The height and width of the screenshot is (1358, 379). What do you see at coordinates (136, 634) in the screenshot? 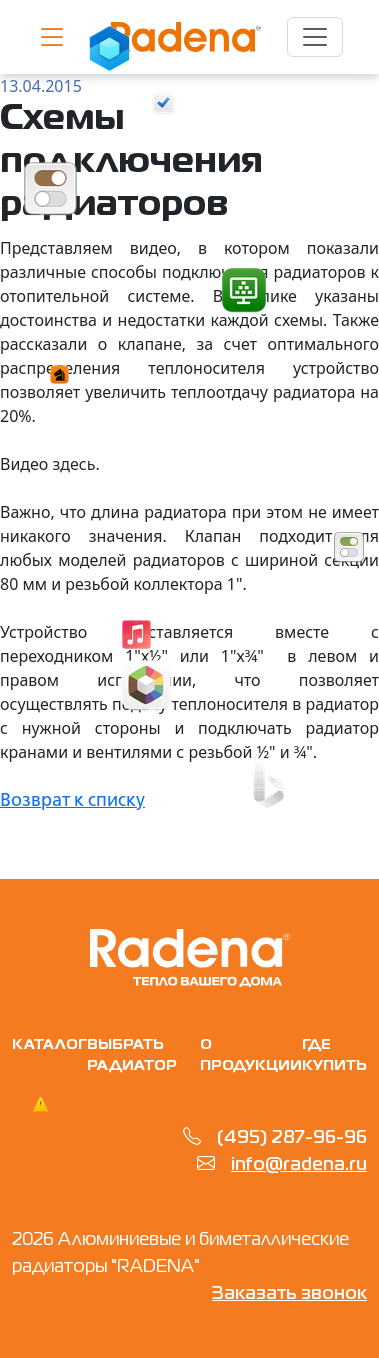
I see `open the music player app` at bounding box center [136, 634].